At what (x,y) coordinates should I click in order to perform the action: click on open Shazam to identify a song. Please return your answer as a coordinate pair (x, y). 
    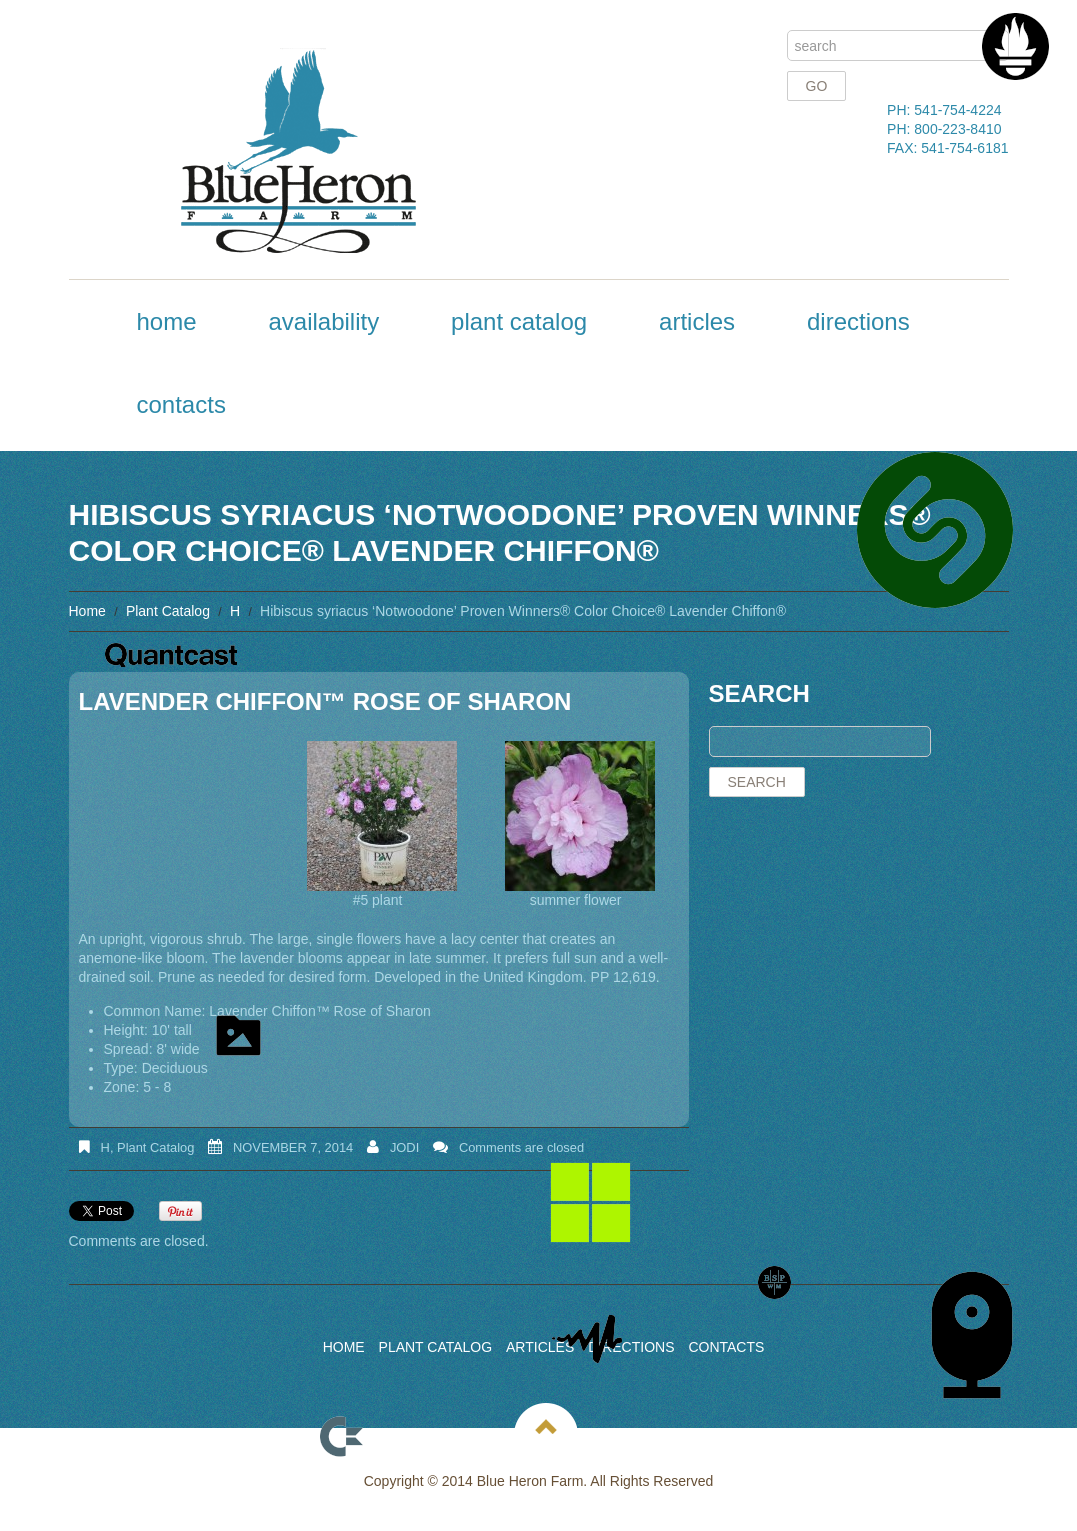
    Looking at the image, I should click on (935, 530).